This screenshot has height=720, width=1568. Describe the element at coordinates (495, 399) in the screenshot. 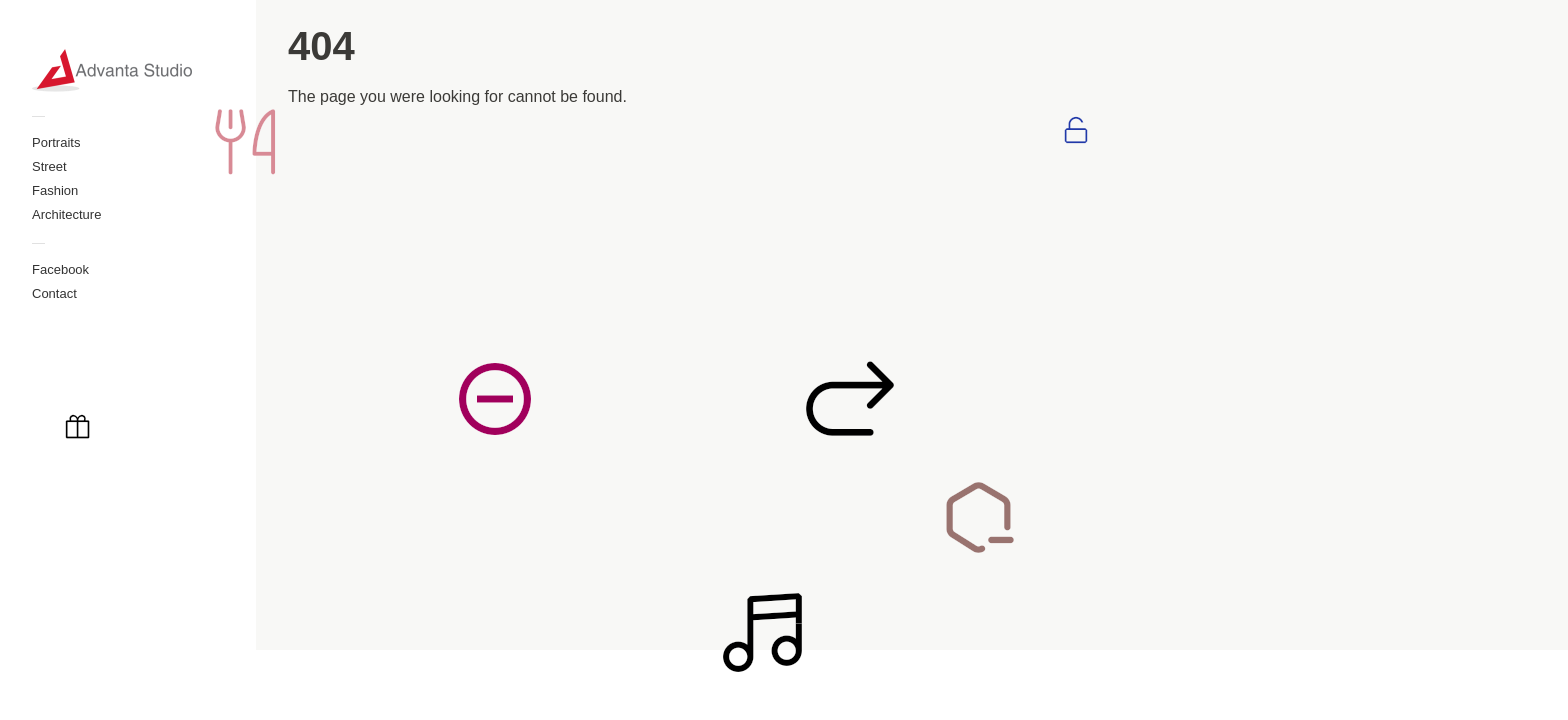

I see `remove an item from a list or cart` at that location.